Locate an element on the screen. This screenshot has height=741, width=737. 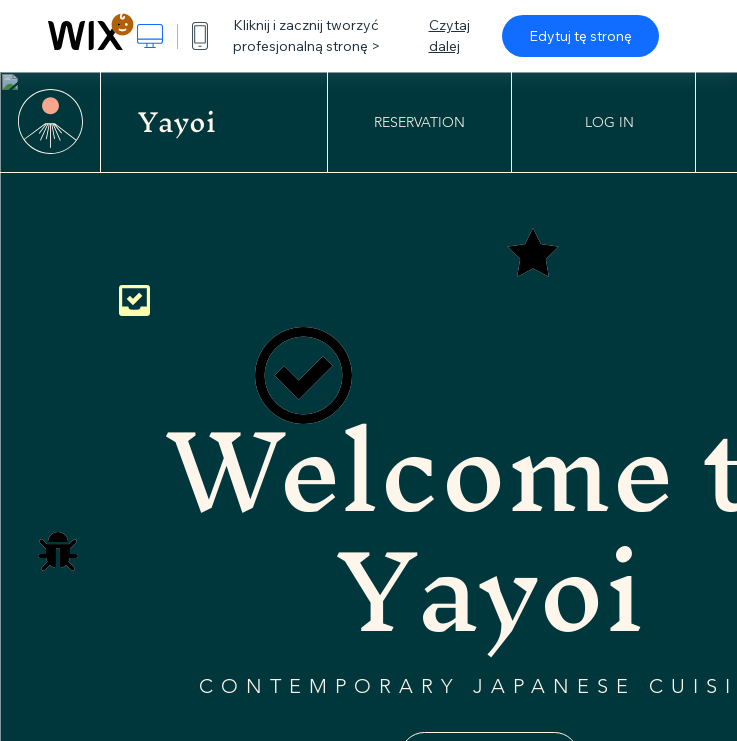
access baby or child-related features is located at coordinates (122, 24).